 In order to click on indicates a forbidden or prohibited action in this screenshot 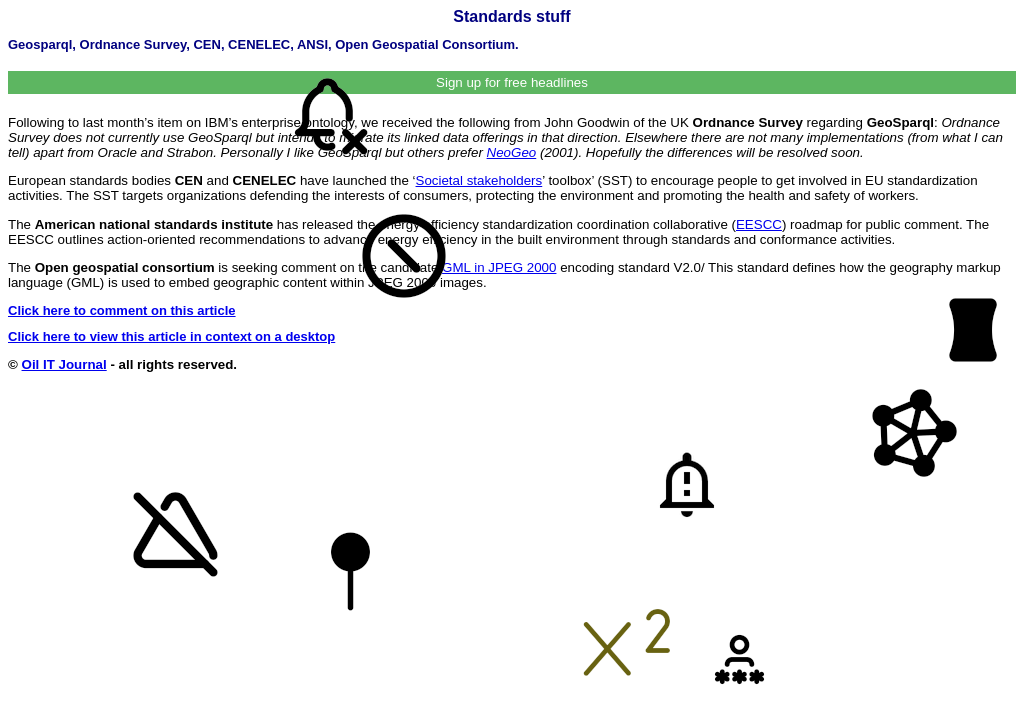, I will do `click(404, 256)`.